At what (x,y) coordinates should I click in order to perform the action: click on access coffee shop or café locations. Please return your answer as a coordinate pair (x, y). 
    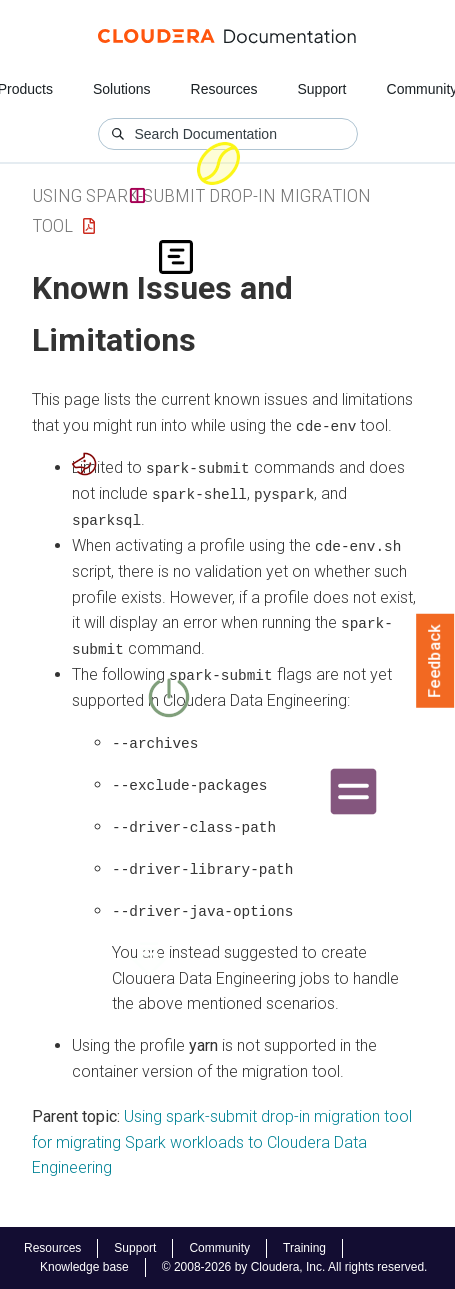
    Looking at the image, I should click on (218, 163).